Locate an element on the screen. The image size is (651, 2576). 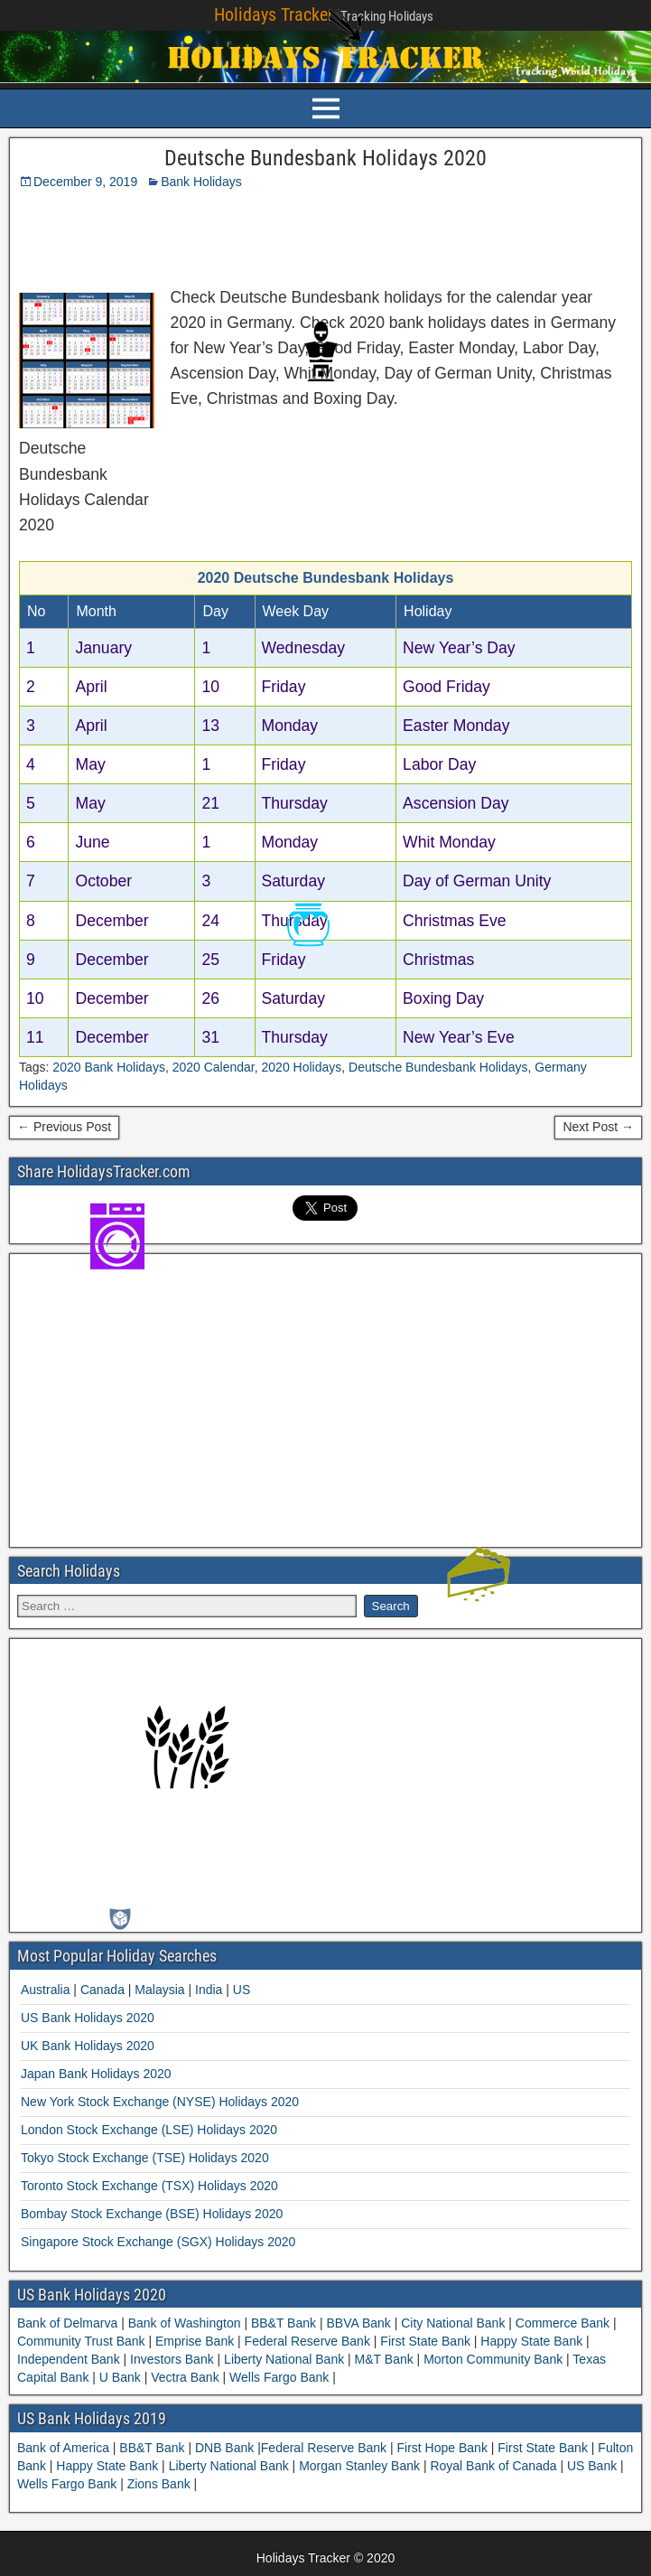
indicates grain or wheat resource in a farming game is located at coordinates (187, 1747).